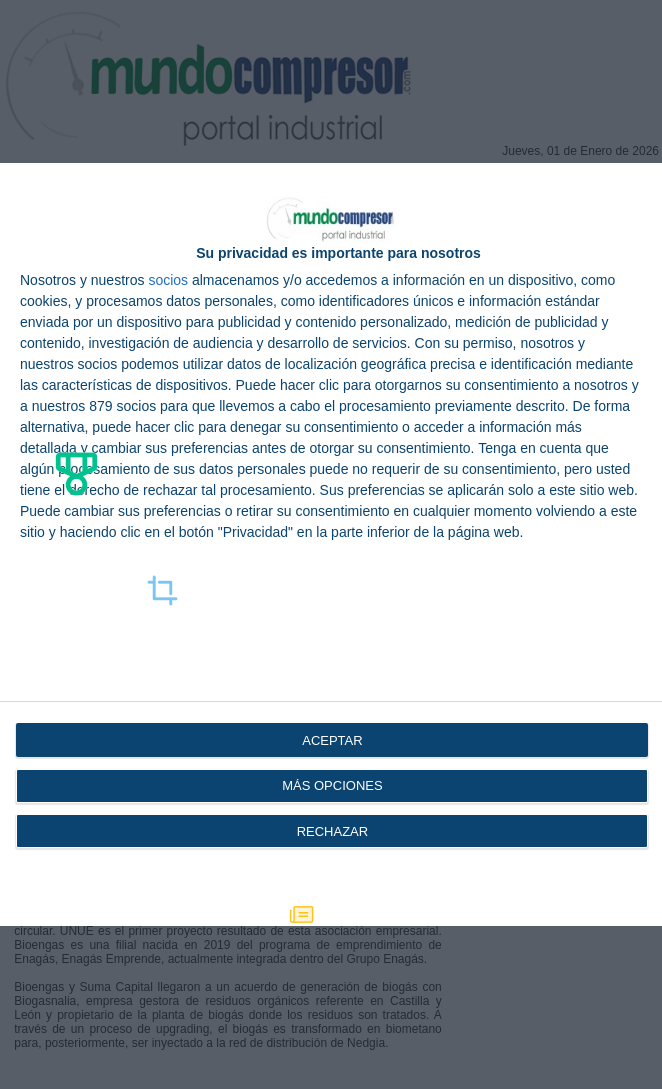 The image size is (662, 1089). What do you see at coordinates (162, 590) in the screenshot?
I see `crop an image or photo` at bounding box center [162, 590].